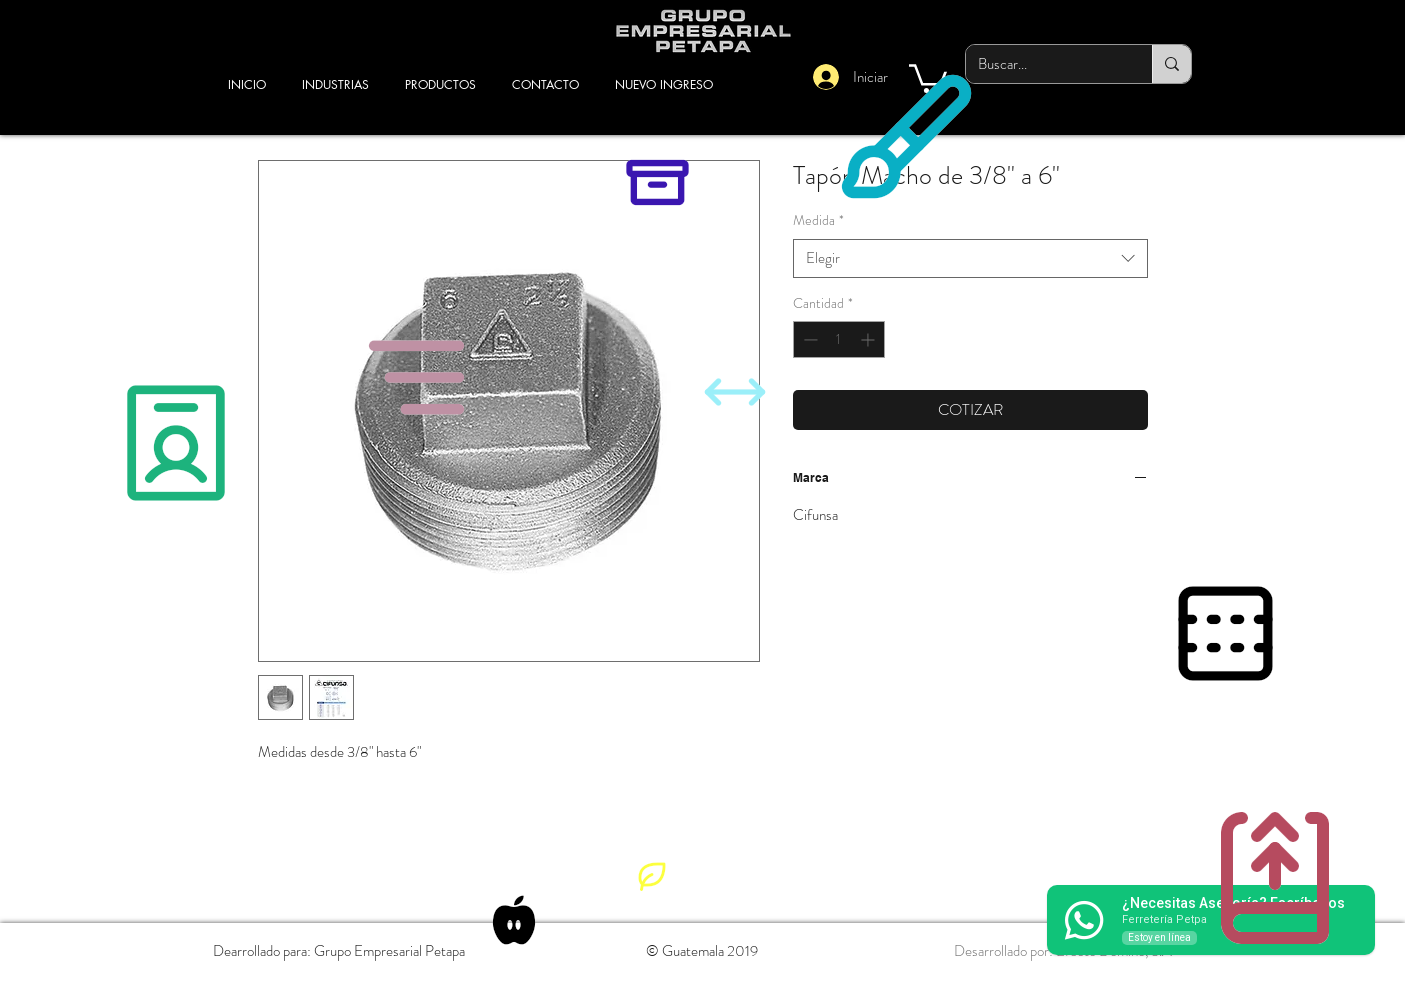  What do you see at coordinates (735, 392) in the screenshot?
I see `resize element horizontally` at bounding box center [735, 392].